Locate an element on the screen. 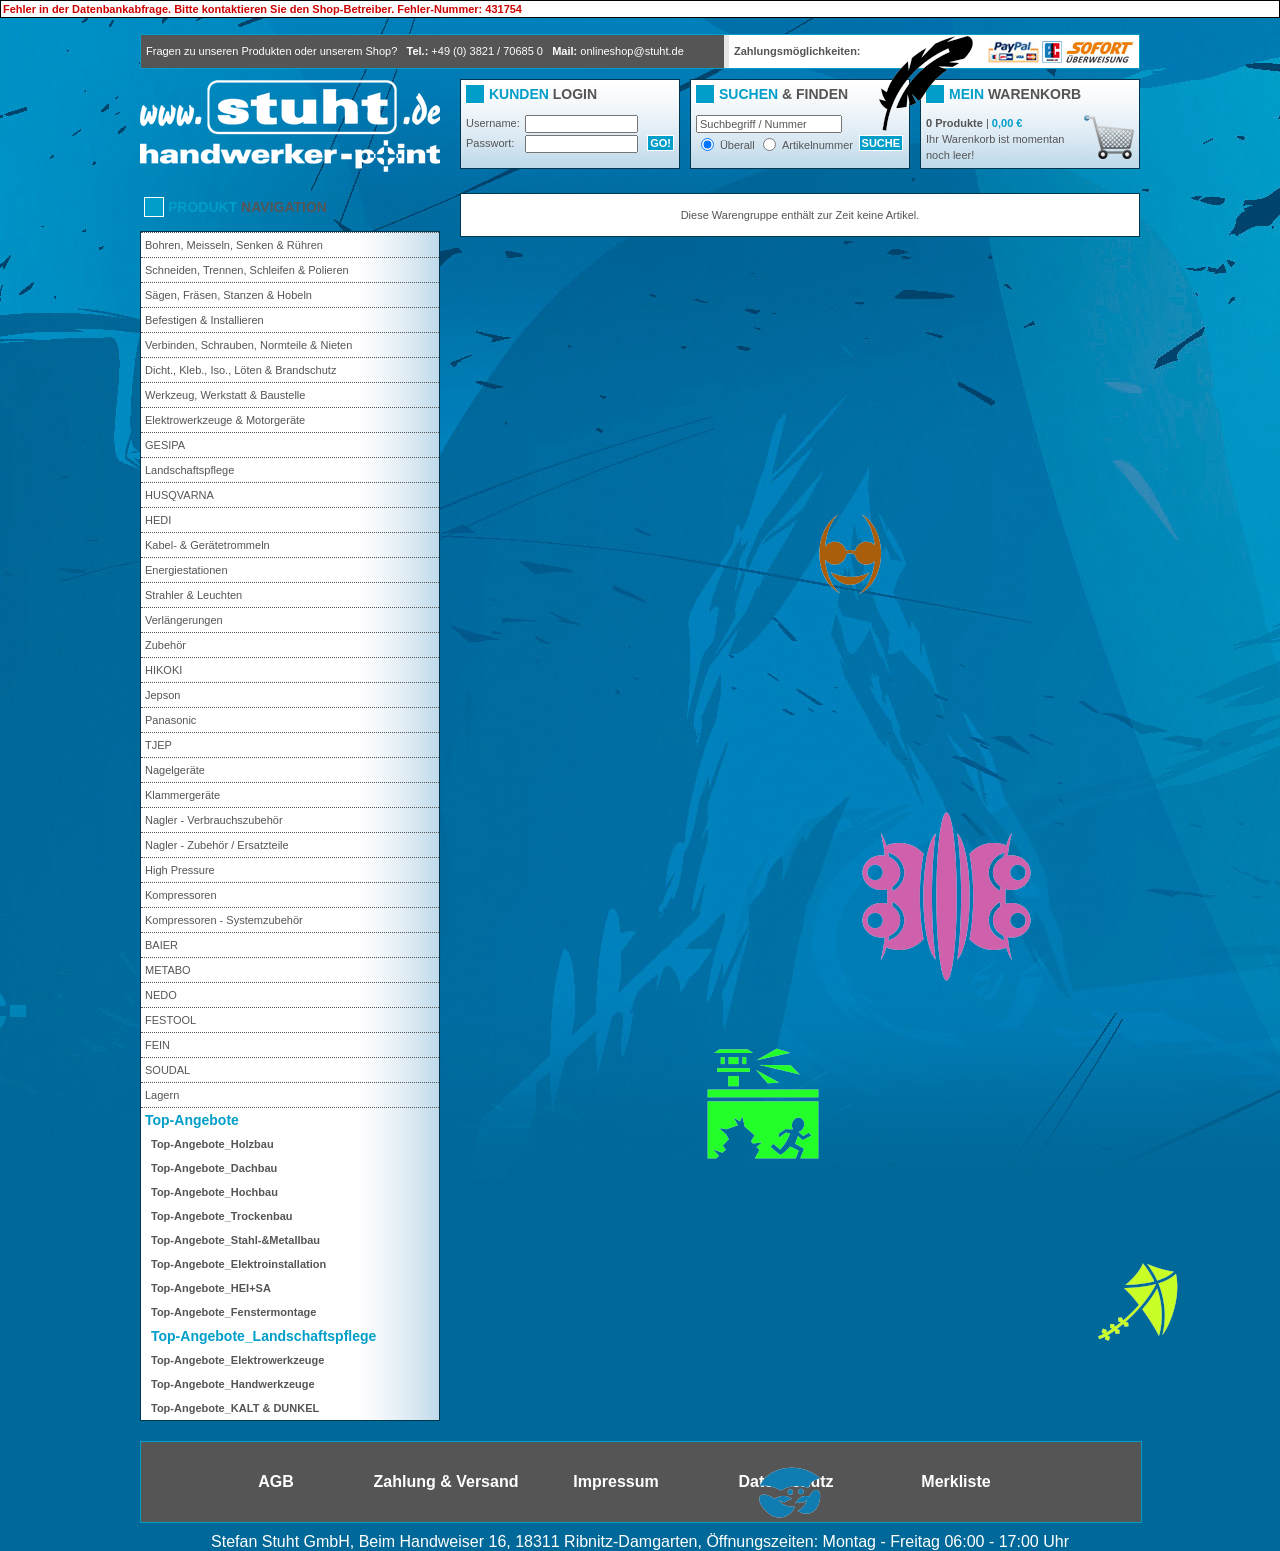 Image resolution: width=1280 pixels, height=1551 pixels. activate evasion ability in gameplay is located at coordinates (763, 1103).